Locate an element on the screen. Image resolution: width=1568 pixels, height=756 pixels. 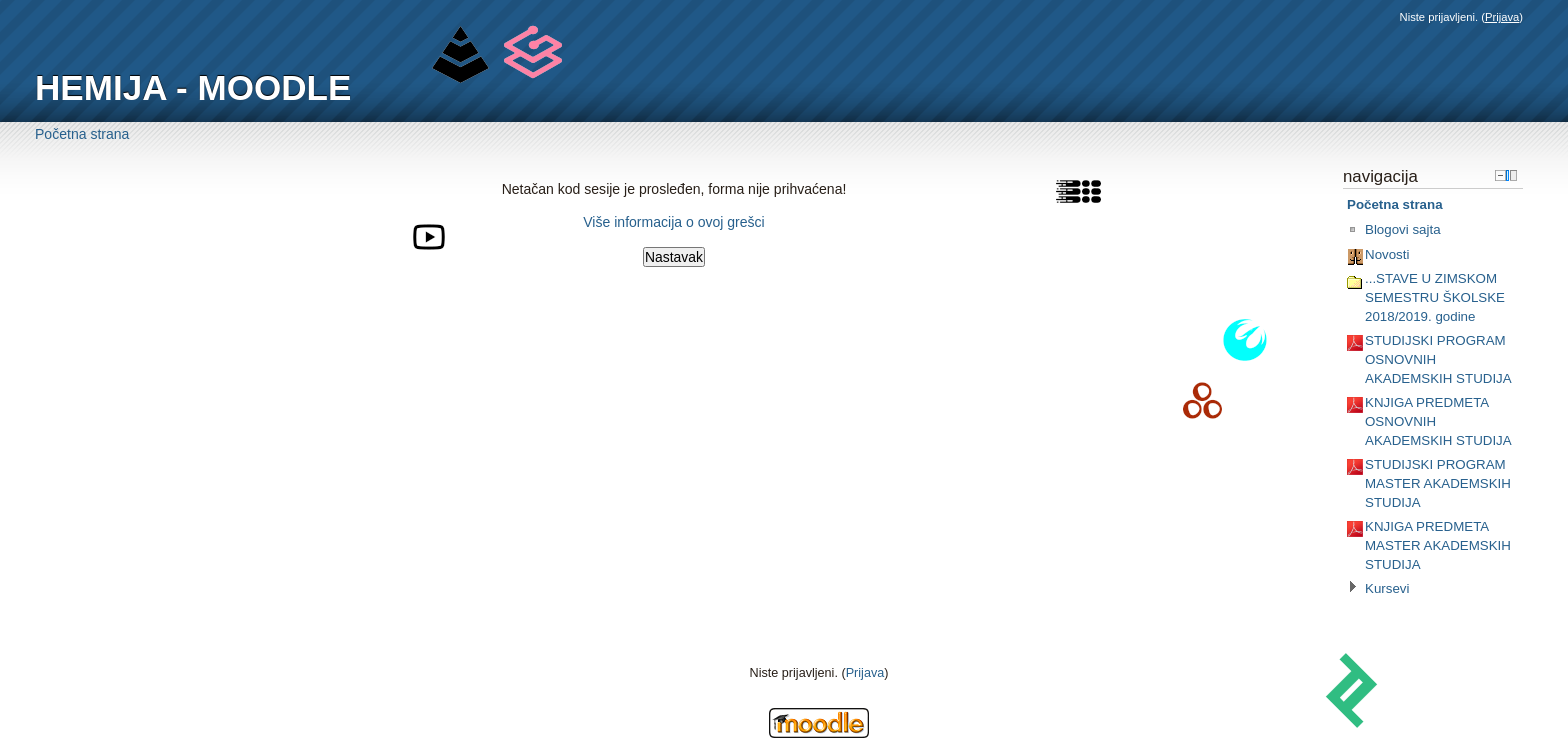
visit toptal website or platform is located at coordinates (1351, 690).